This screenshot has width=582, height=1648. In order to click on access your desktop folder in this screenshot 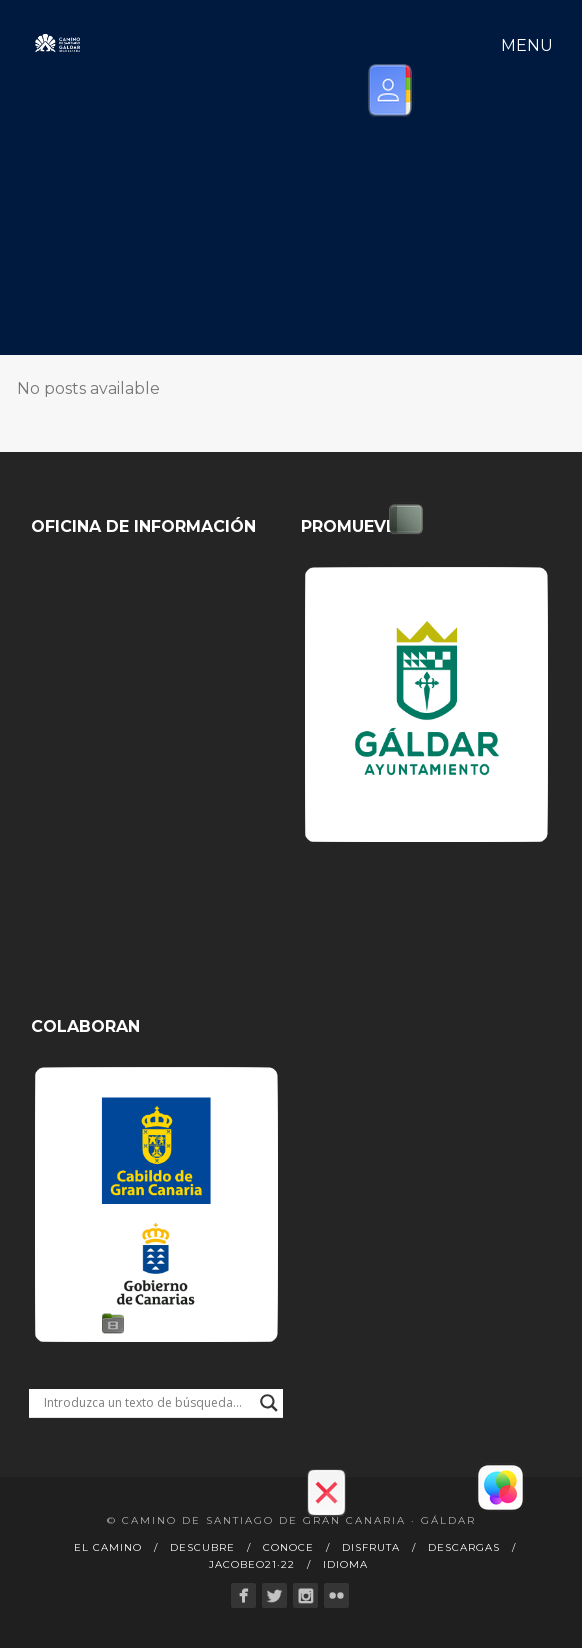, I will do `click(406, 518)`.